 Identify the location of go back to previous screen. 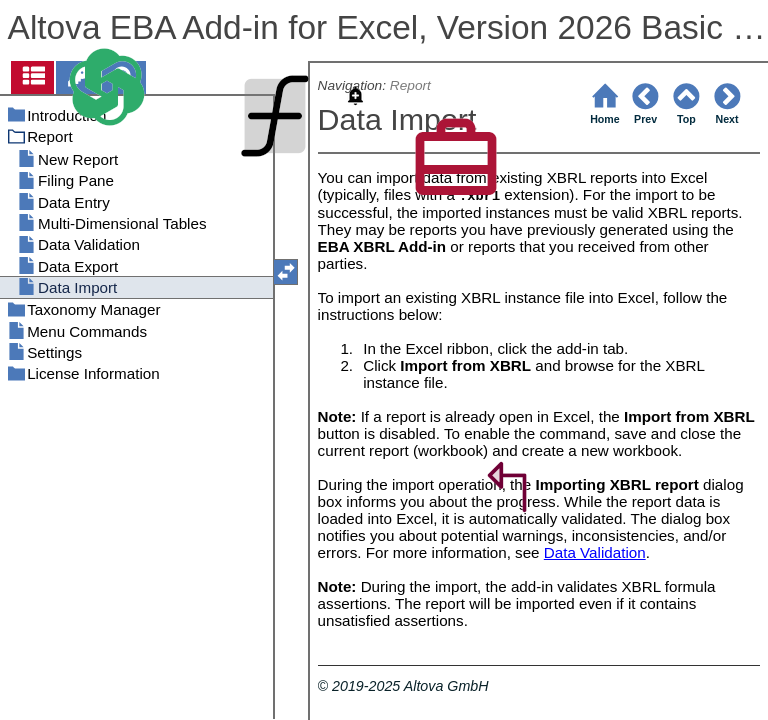
(509, 487).